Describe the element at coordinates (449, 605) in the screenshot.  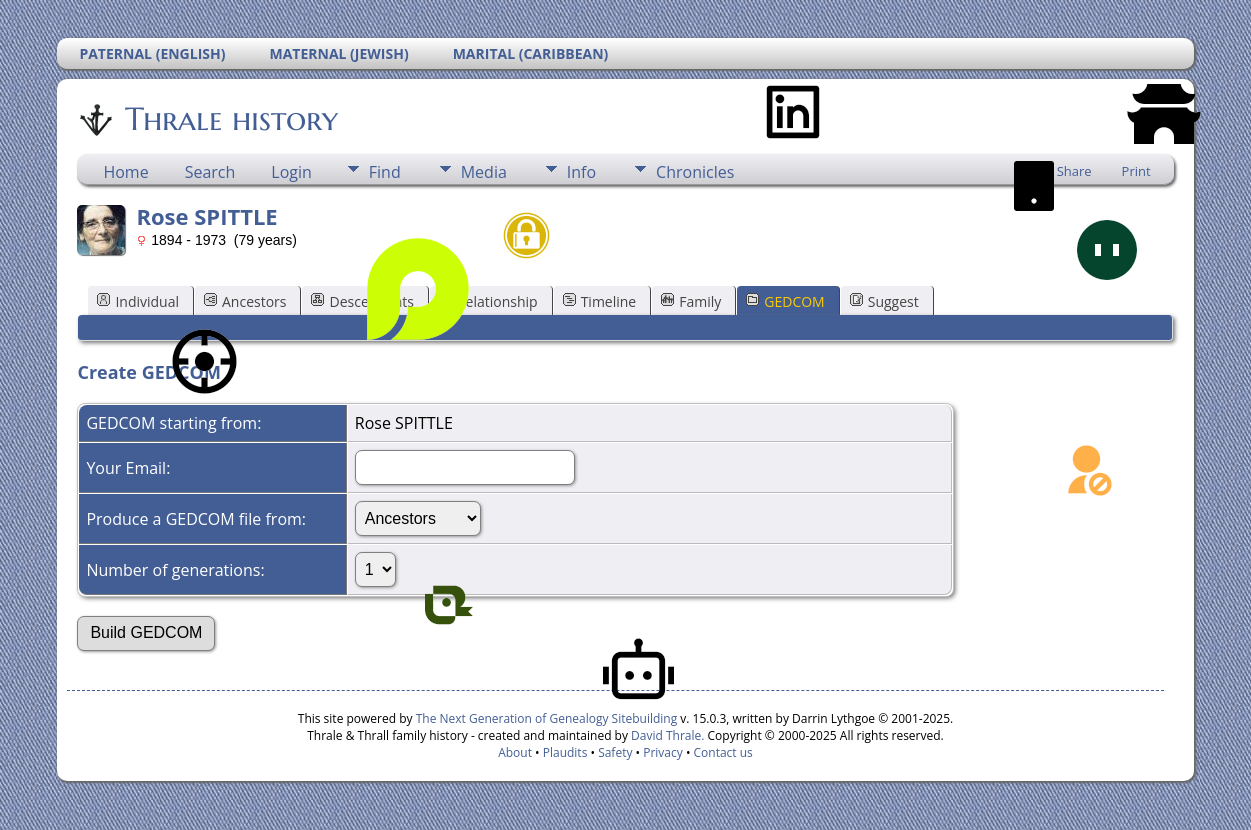
I see `teal app logo` at that location.